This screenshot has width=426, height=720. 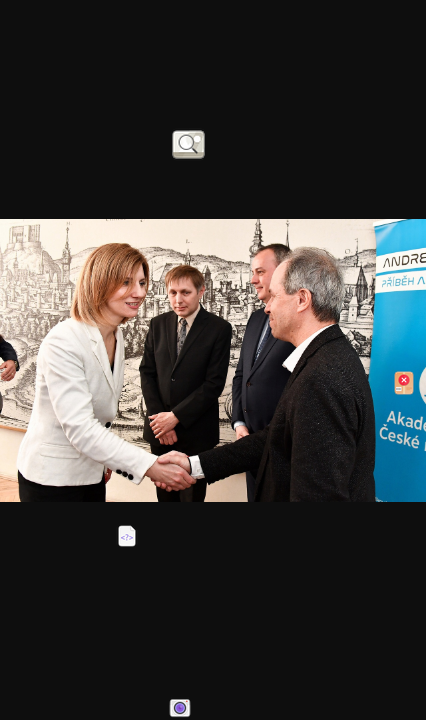 I want to click on open the image viewer application, so click(x=188, y=144).